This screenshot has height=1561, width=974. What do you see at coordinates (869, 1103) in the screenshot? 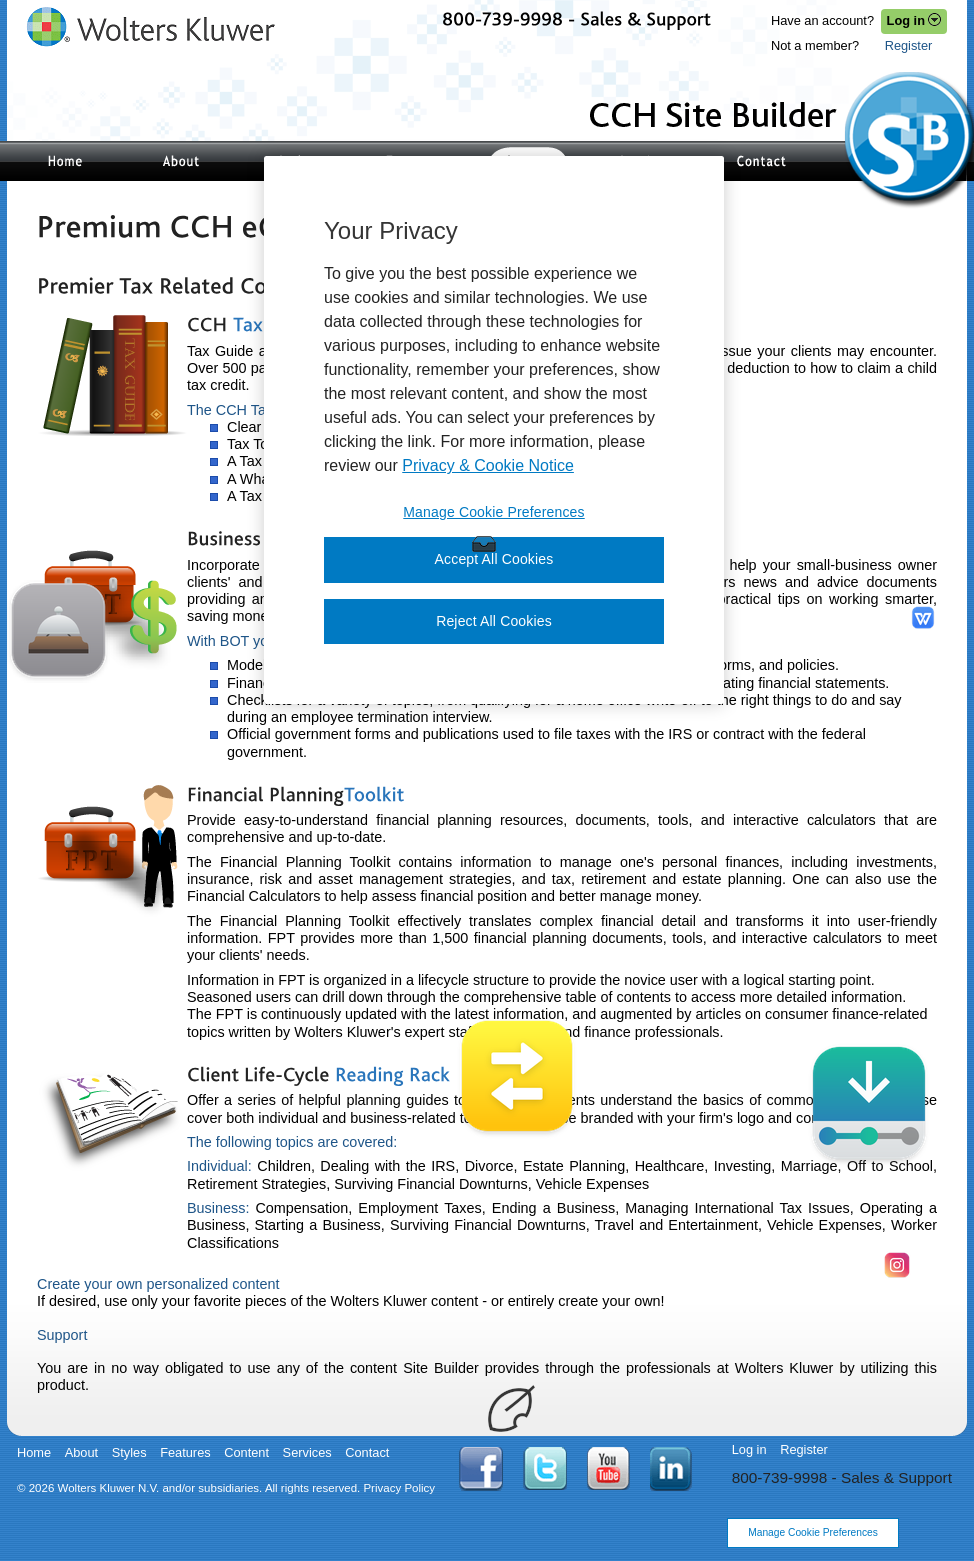
I see `open the ubiquity installer application` at bounding box center [869, 1103].